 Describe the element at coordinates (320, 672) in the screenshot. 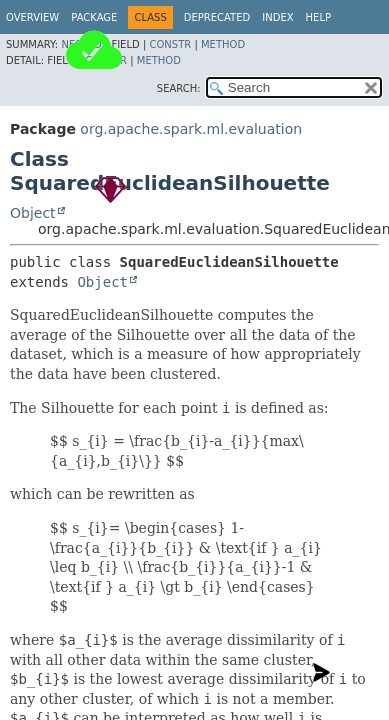

I see `send a message` at that location.